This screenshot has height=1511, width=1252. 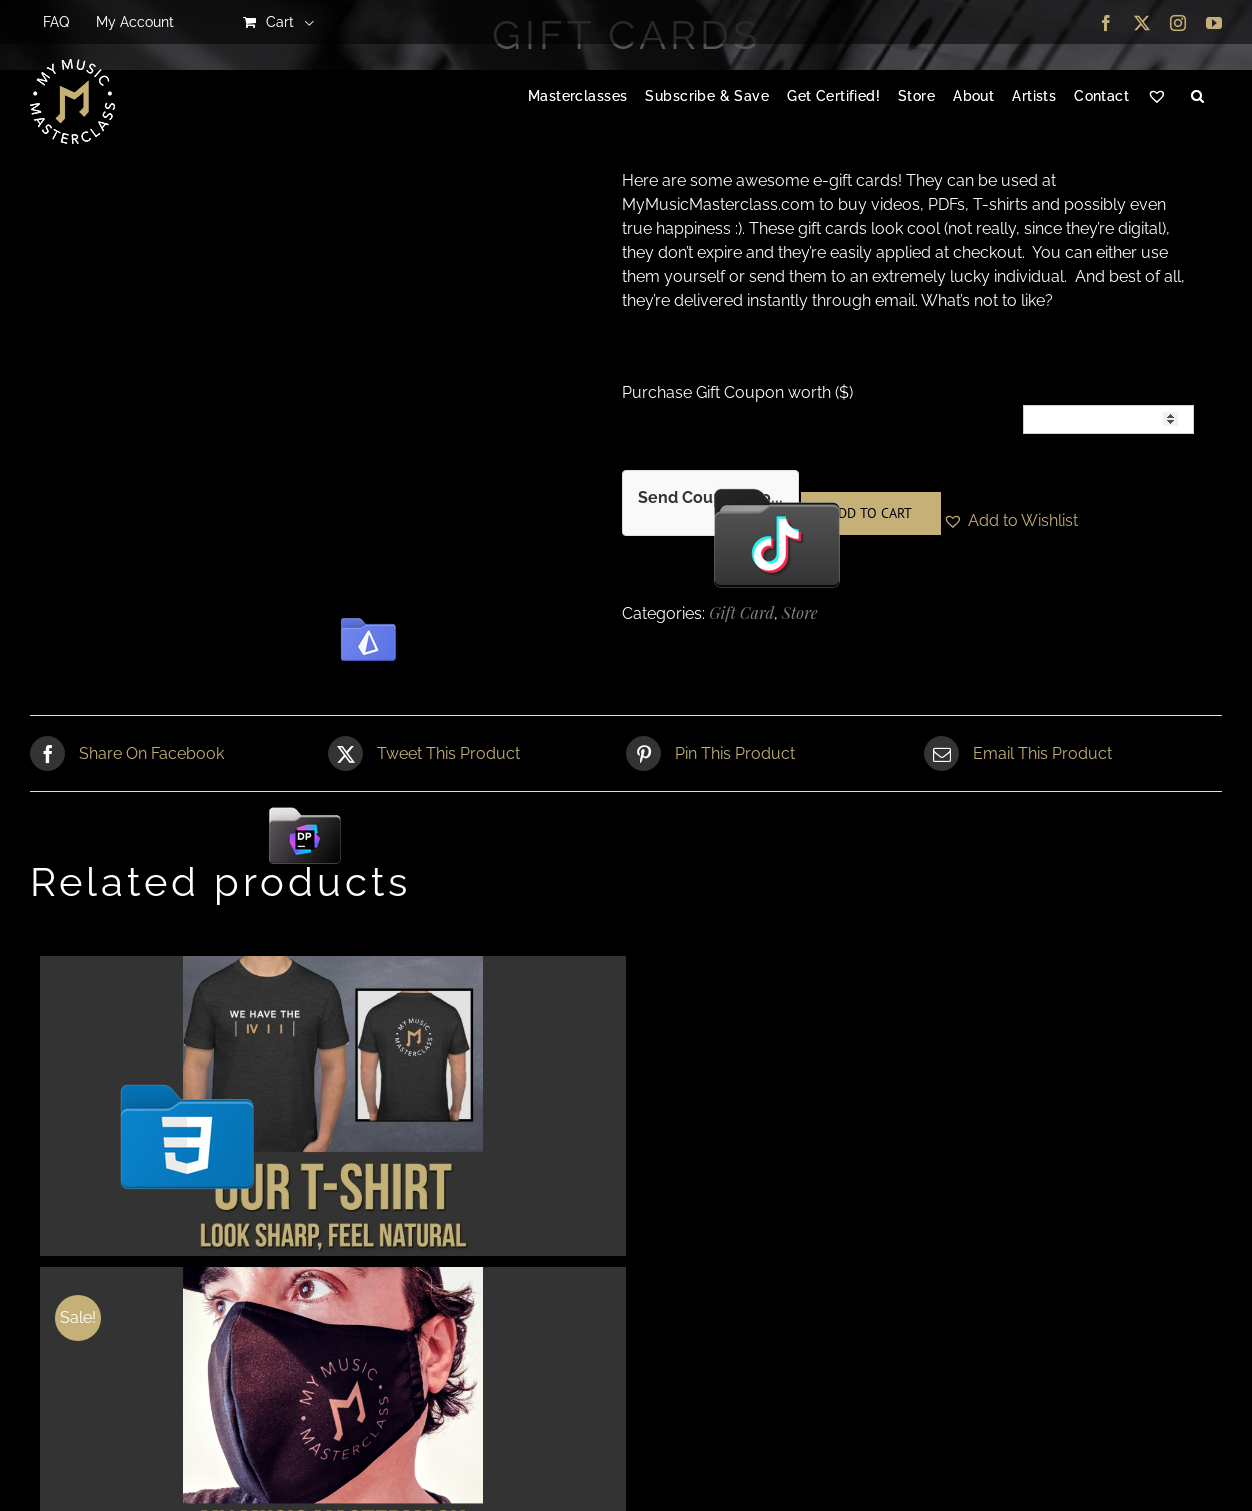 What do you see at coordinates (186, 1140) in the screenshot?
I see `open CSS files folder` at bounding box center [186, 1140].